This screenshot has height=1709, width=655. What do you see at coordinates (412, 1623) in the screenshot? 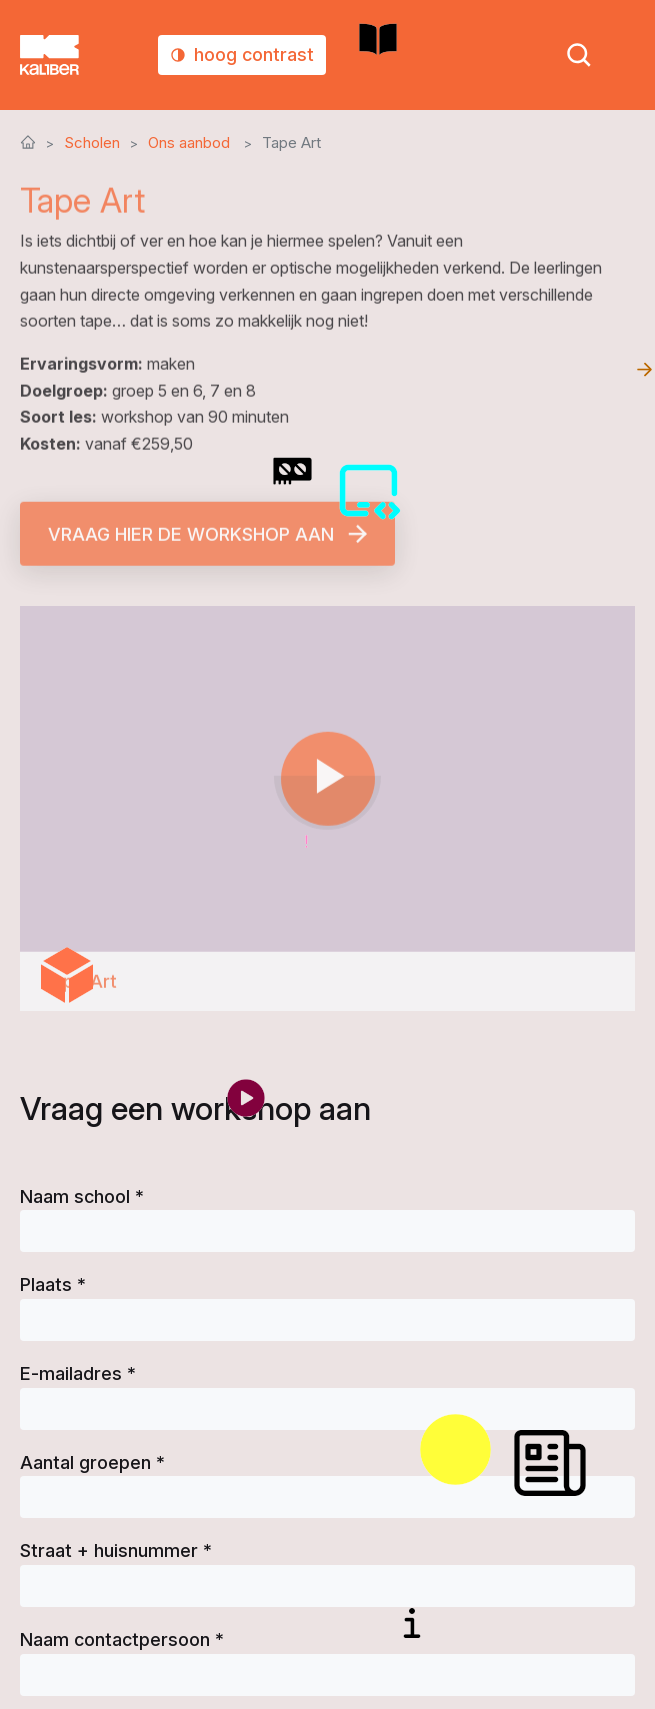
I see `view more information or details` at bounding box center [412, 1623].